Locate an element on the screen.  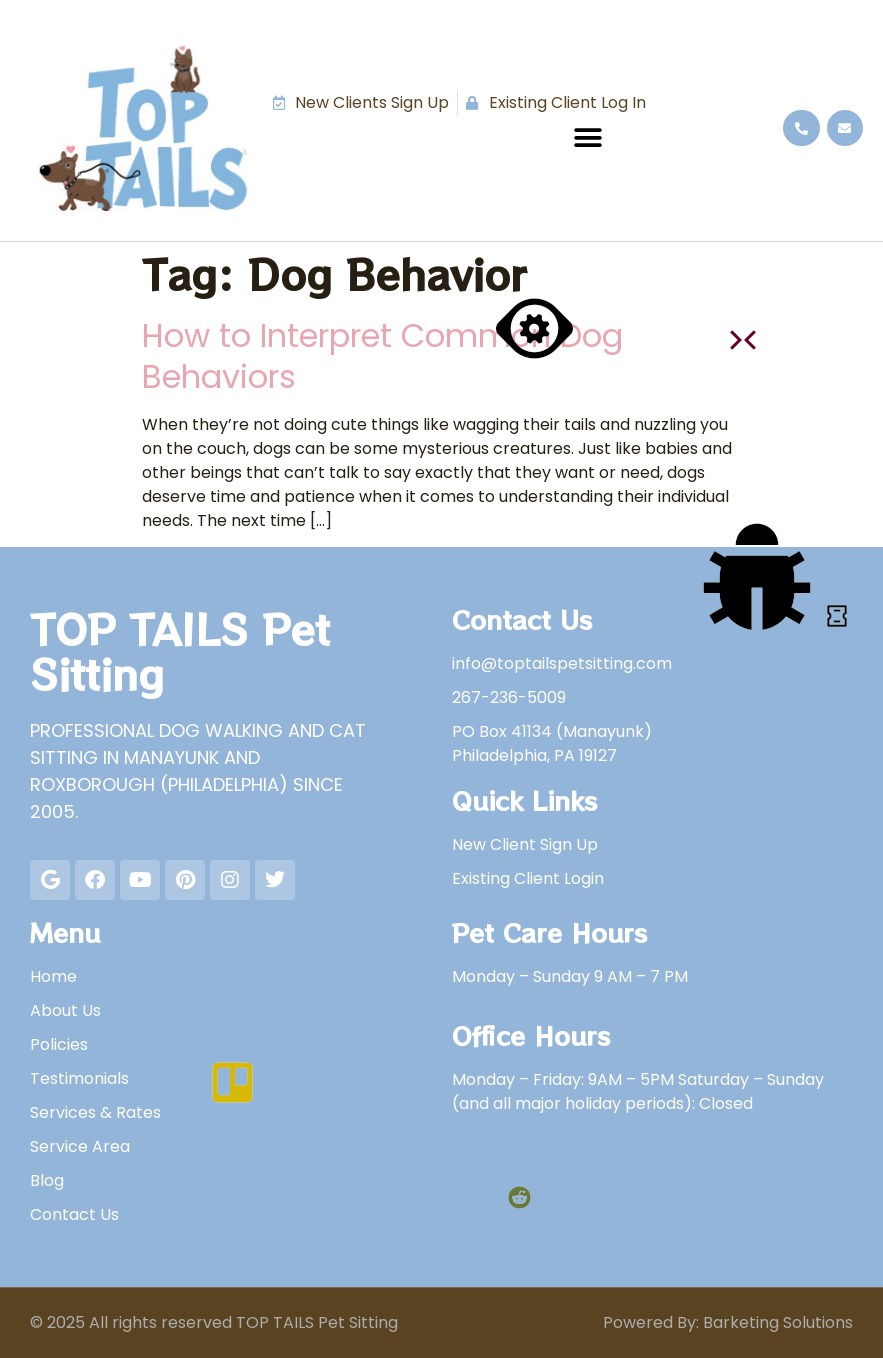
view available coupons or discounts is located at coordinates (837, 616).